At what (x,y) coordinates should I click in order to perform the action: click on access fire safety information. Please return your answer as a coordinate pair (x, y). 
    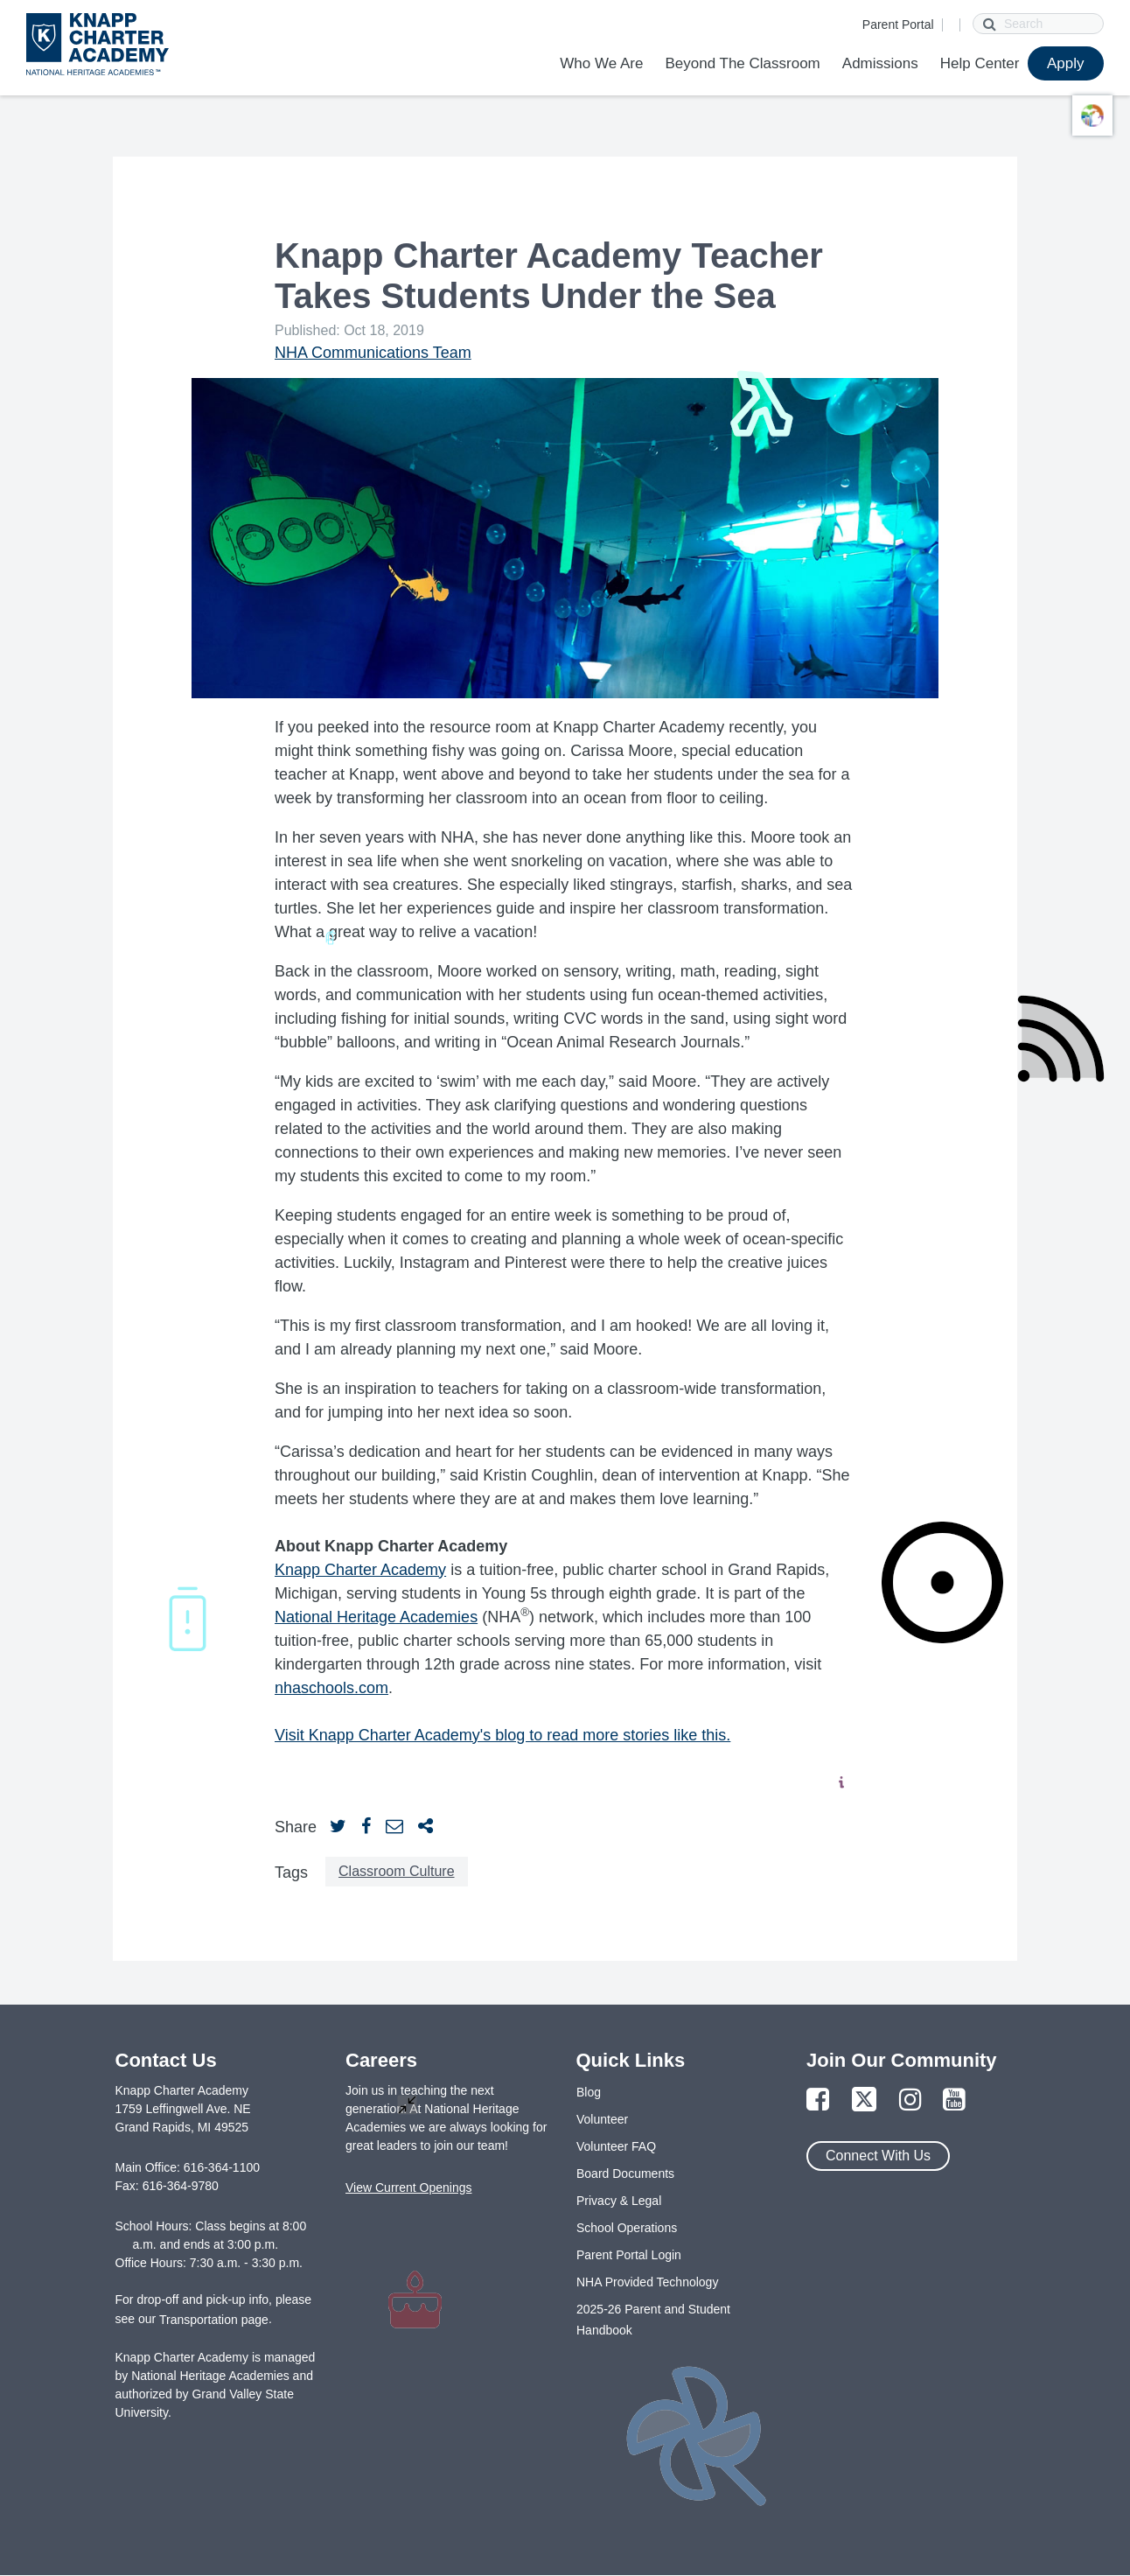
    Looking at the image, I should click on (330, 937).